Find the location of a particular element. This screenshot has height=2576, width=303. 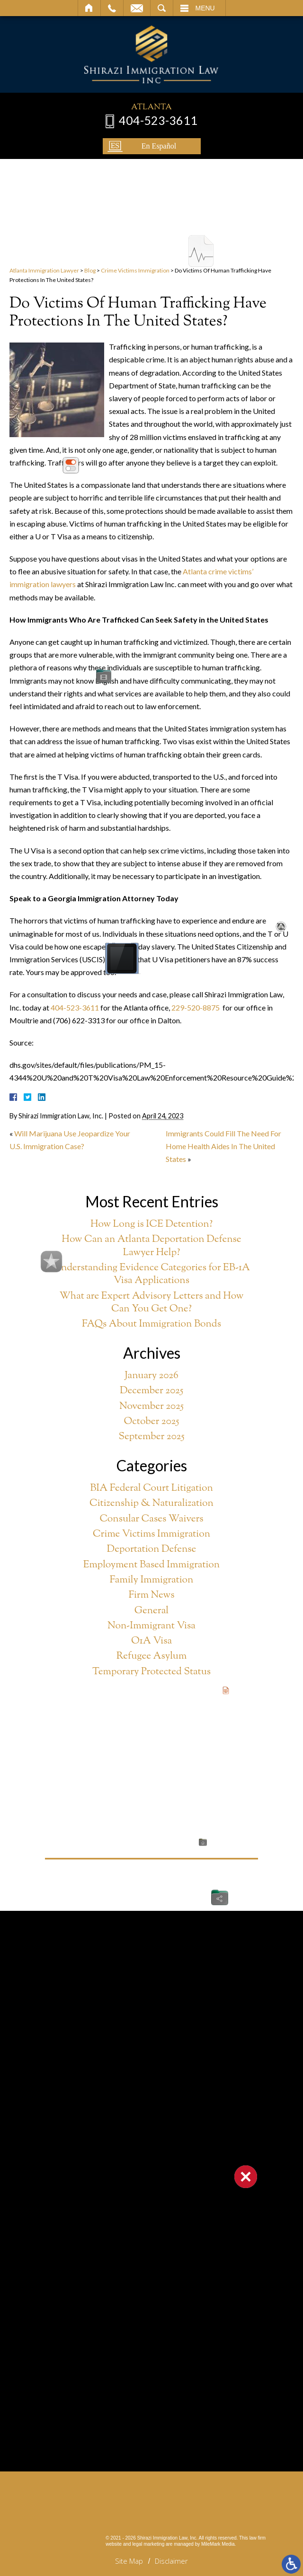

access your public shared folder is located at coordinates (220, 1897).